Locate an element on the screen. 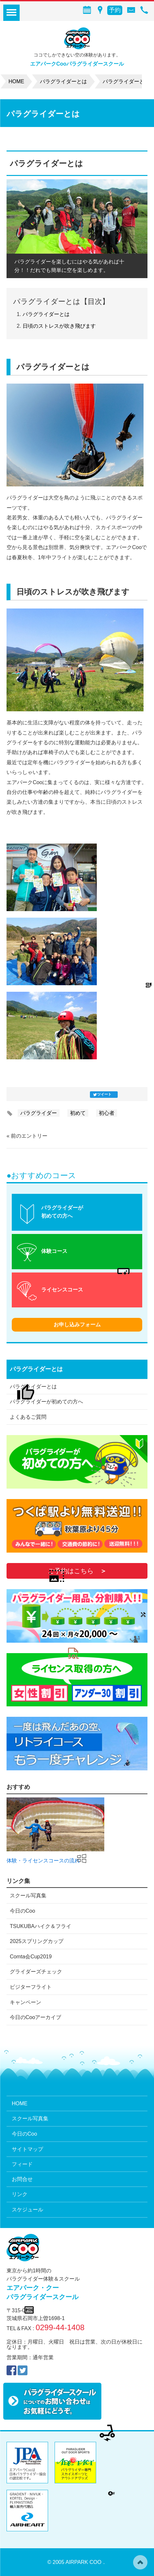 Image resolution: width=154 pixels, height=2576 pixels. like or upvote content is located at coordinates (26, 1392).